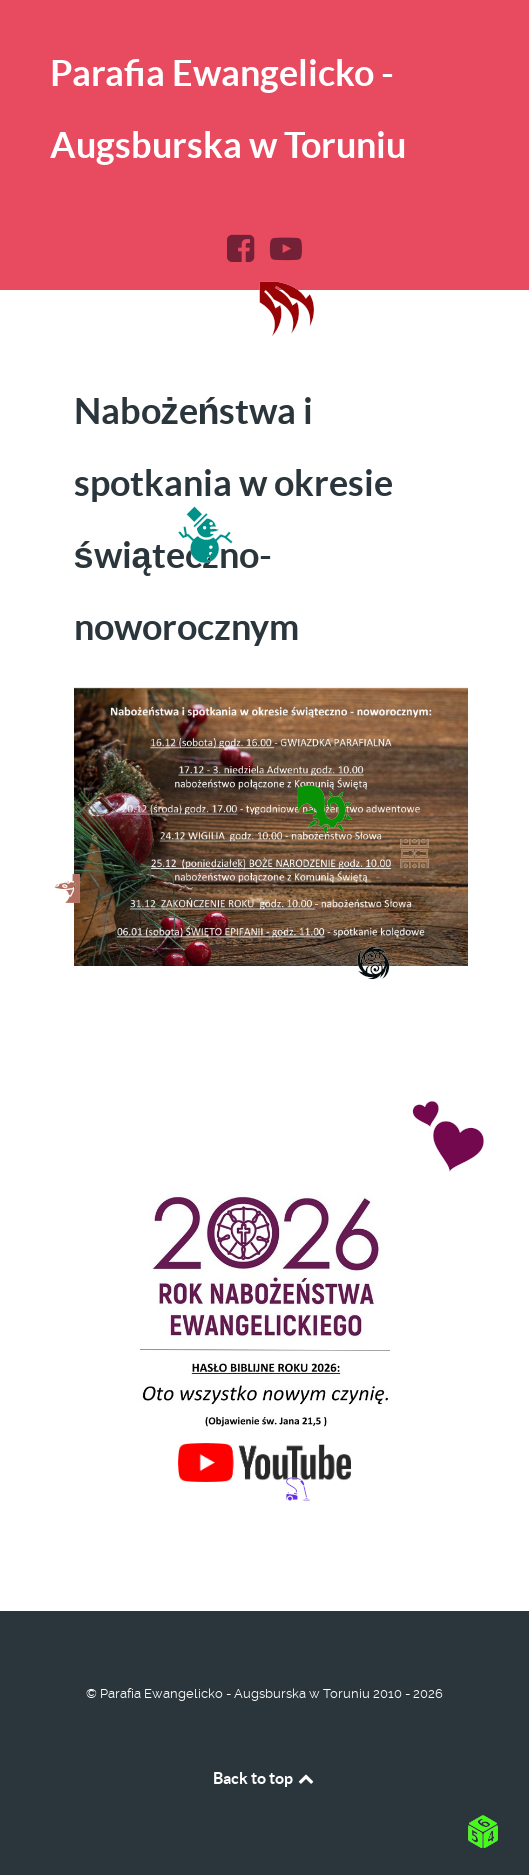 This screenshot has height=1875, width=529. Describe the element at coordinates (373, 962) in the screenshot. I see `activate typhoon or wind-based ability` at that location.